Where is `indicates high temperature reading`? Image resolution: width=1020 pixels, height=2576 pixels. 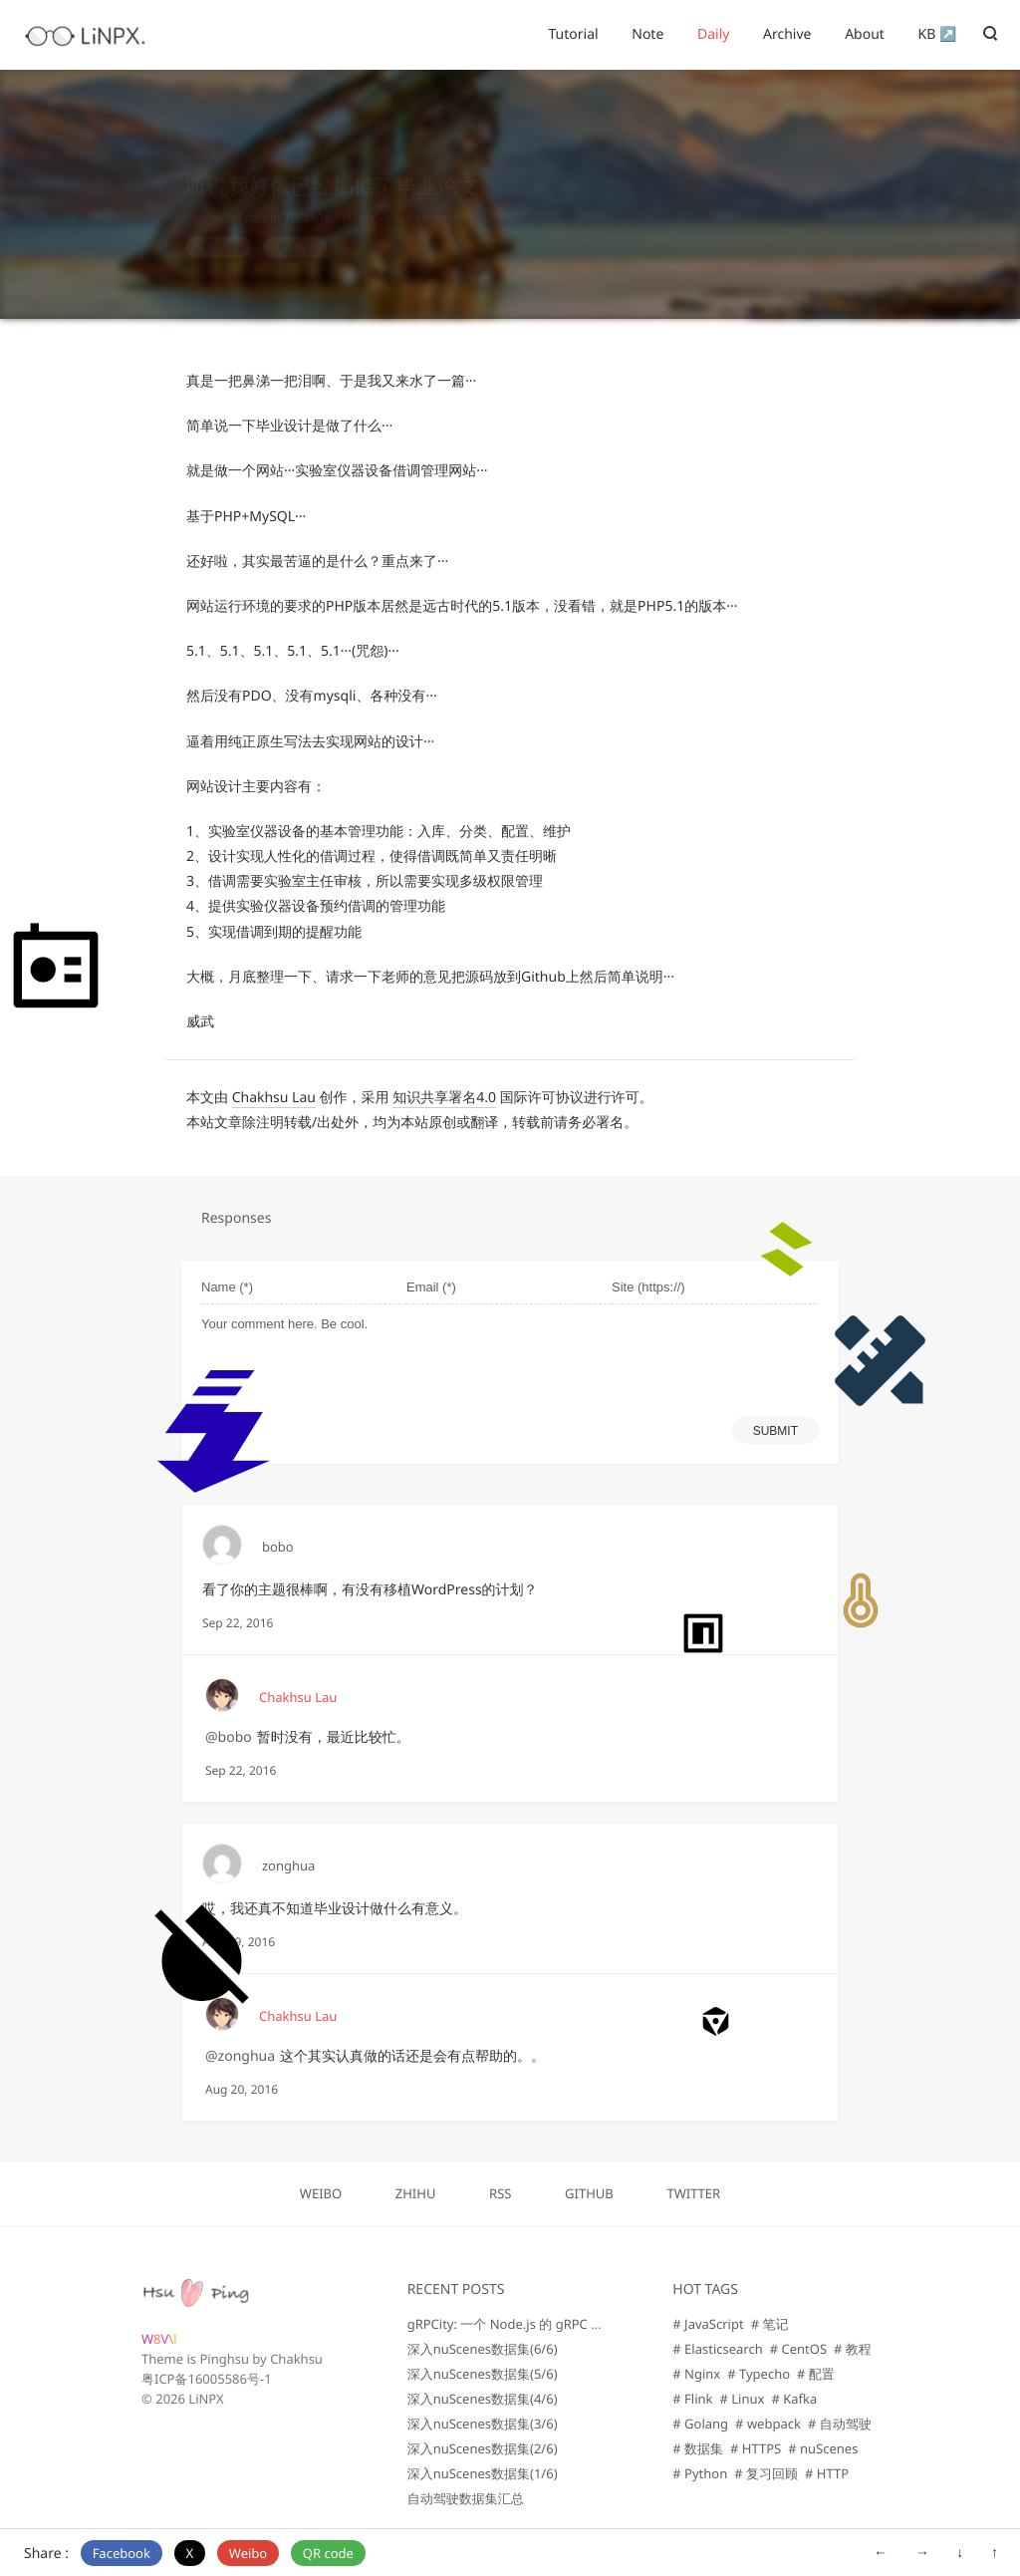 indicates high temperature reading is located at coordinates (861, 1600).